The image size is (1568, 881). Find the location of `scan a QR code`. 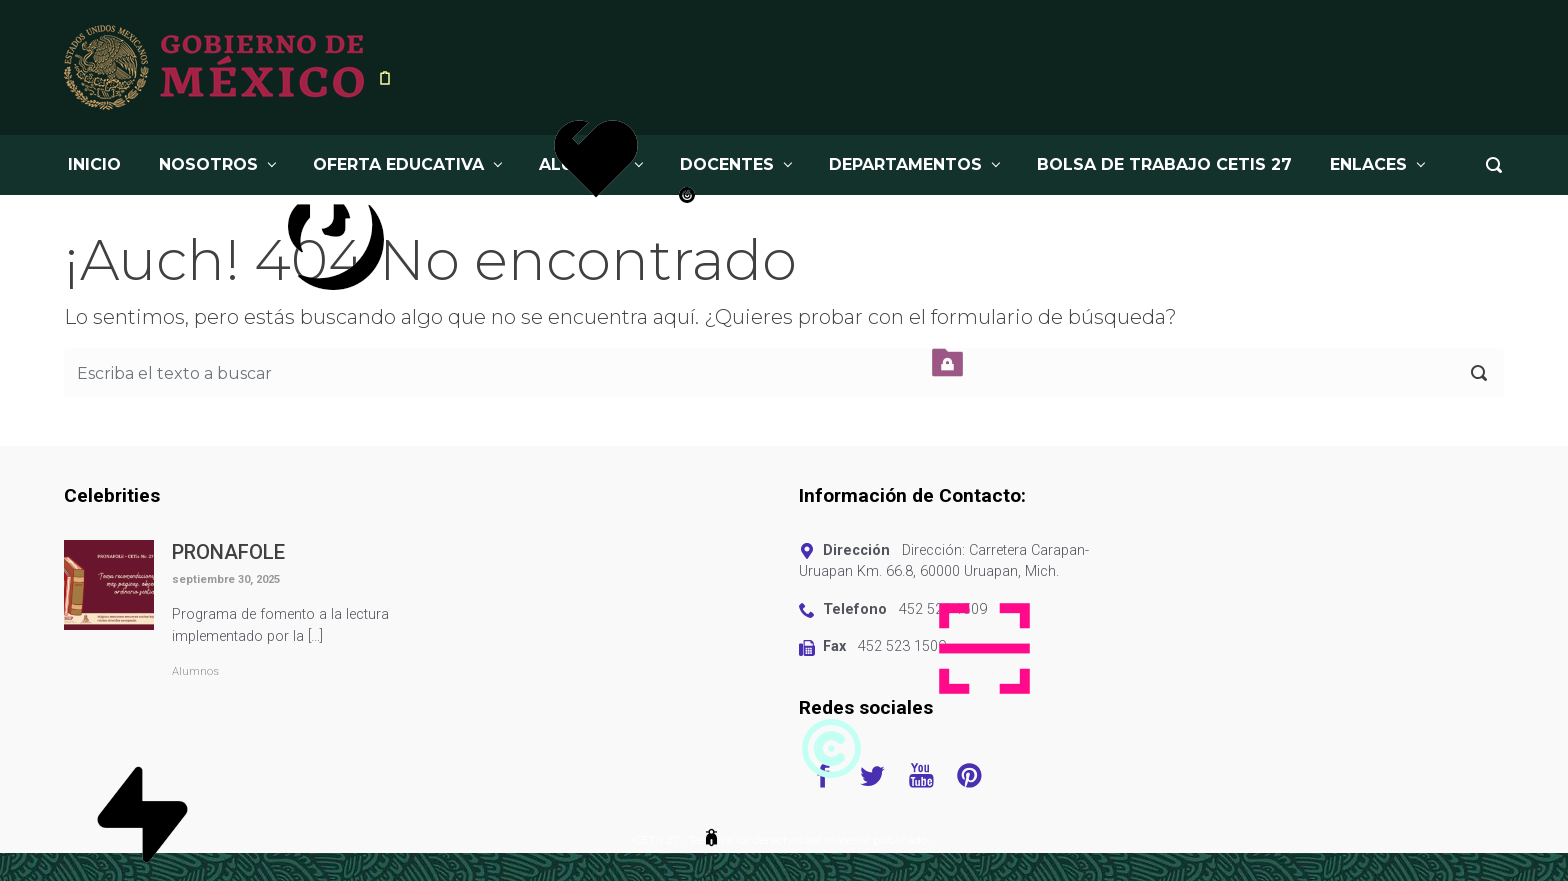

scan a QR code is located at coordinates (984, 648).